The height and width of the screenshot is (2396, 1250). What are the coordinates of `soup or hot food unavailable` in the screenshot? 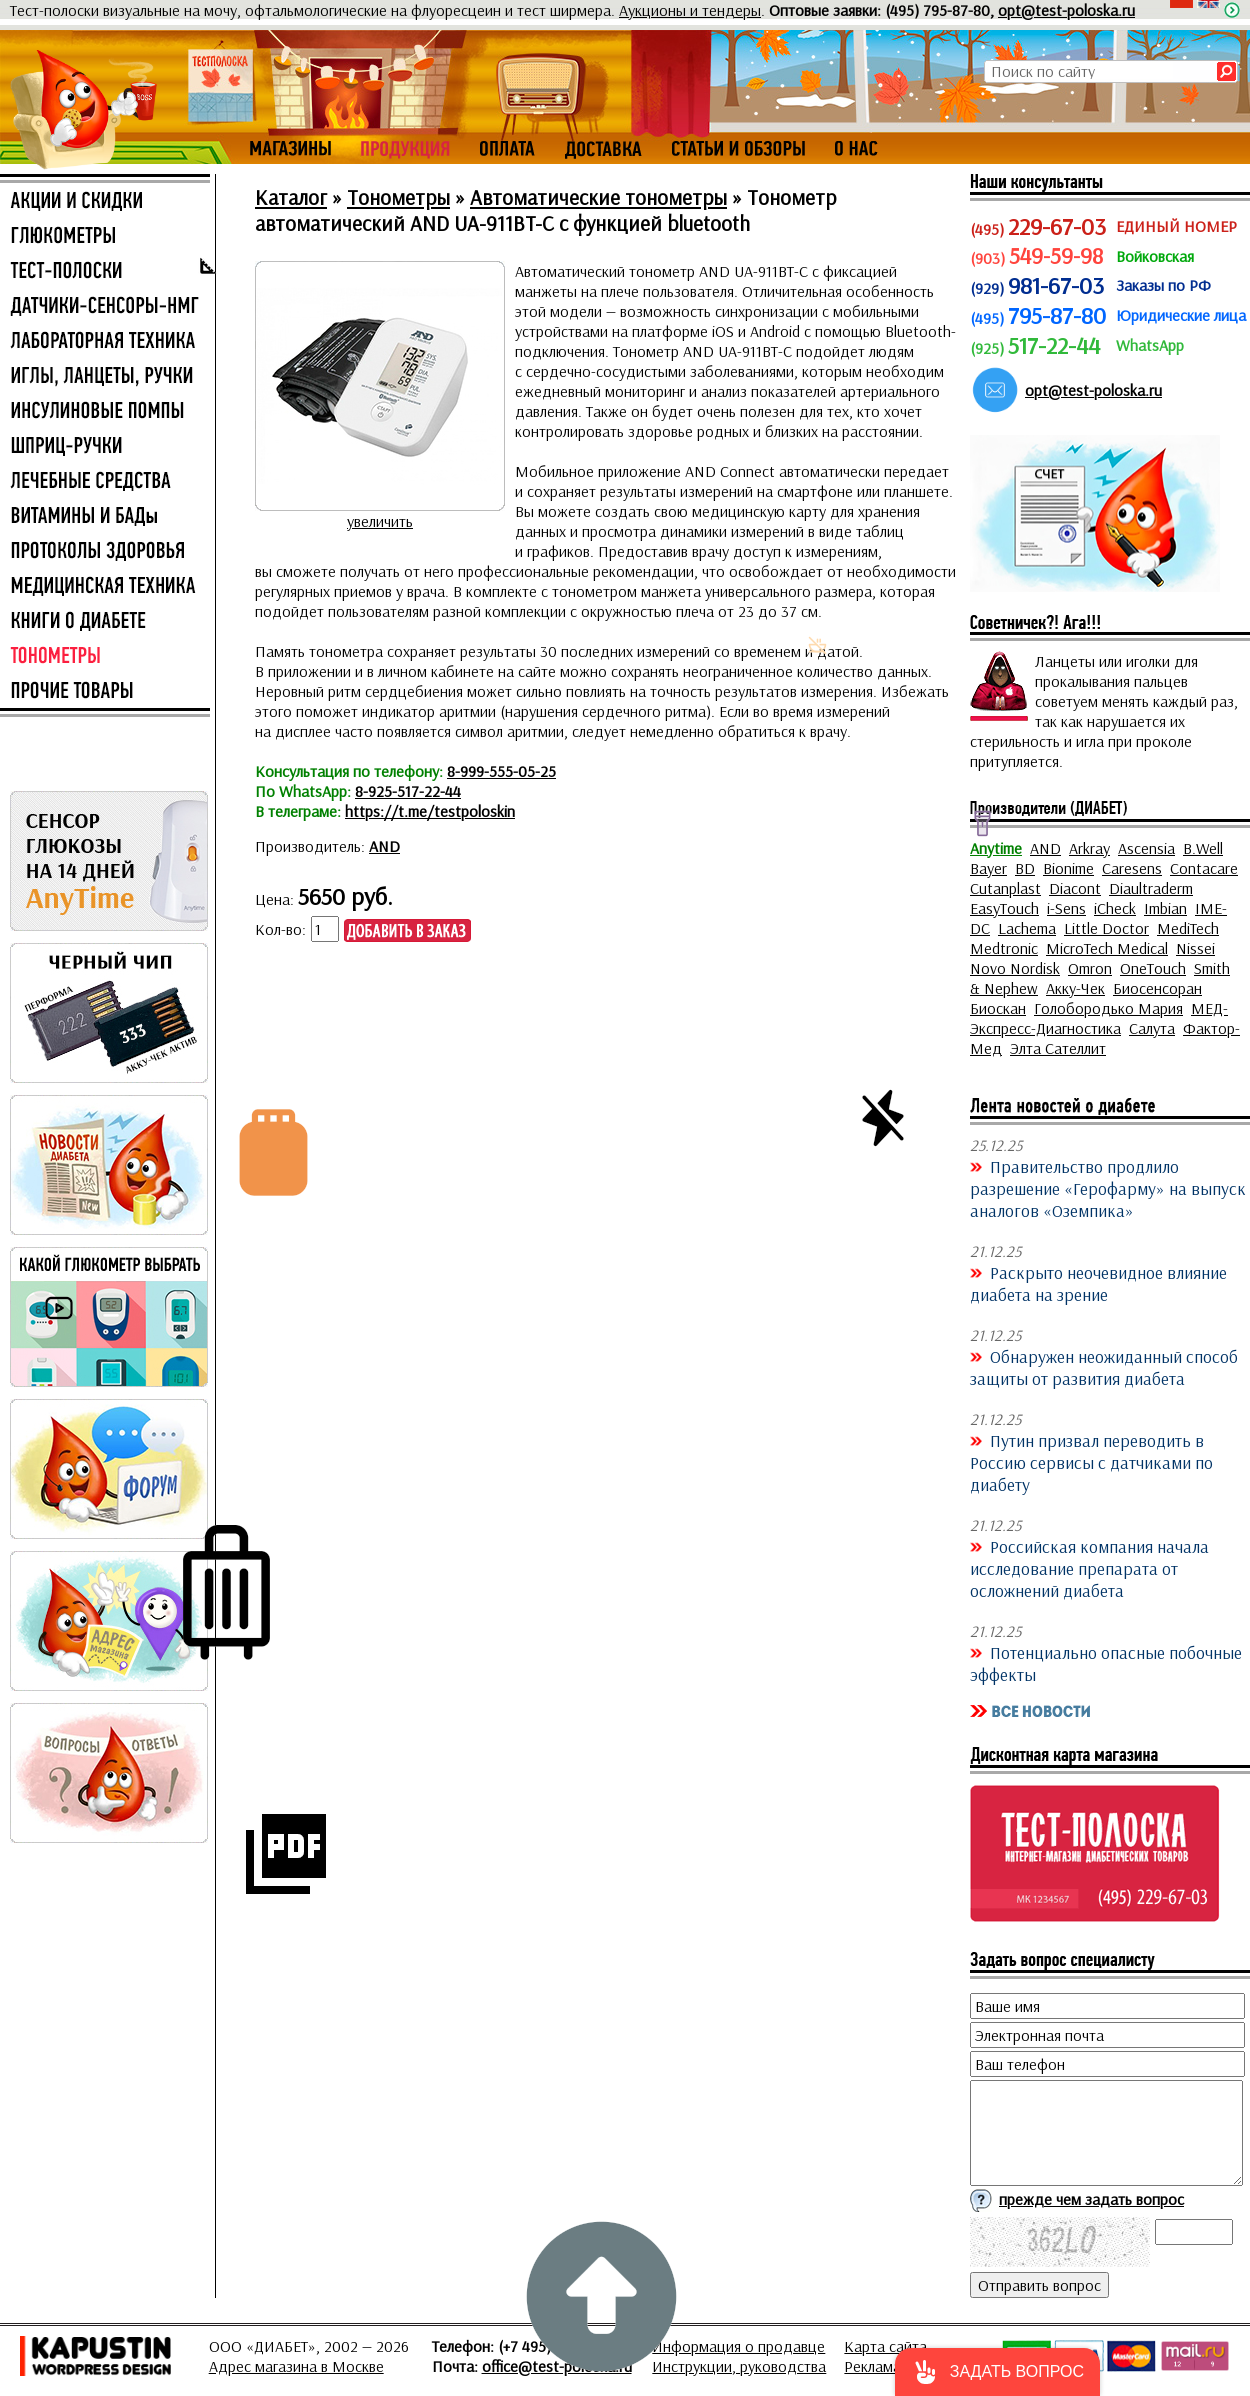 It's located at (817, 645).